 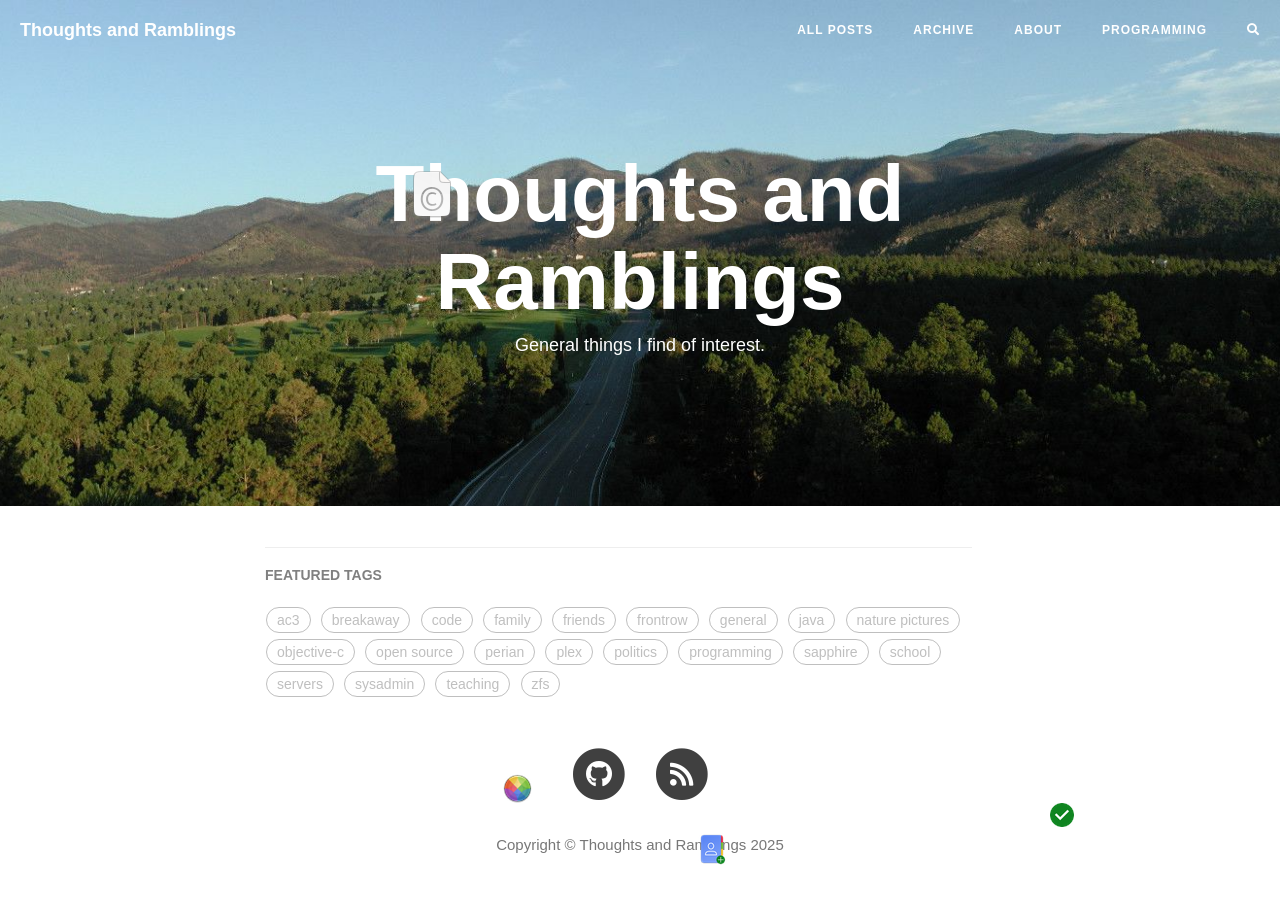 What do you see at coordinates (517, 788) in the screenshot?
I see `access color and theme preferences` at bounding box center [517, 788].